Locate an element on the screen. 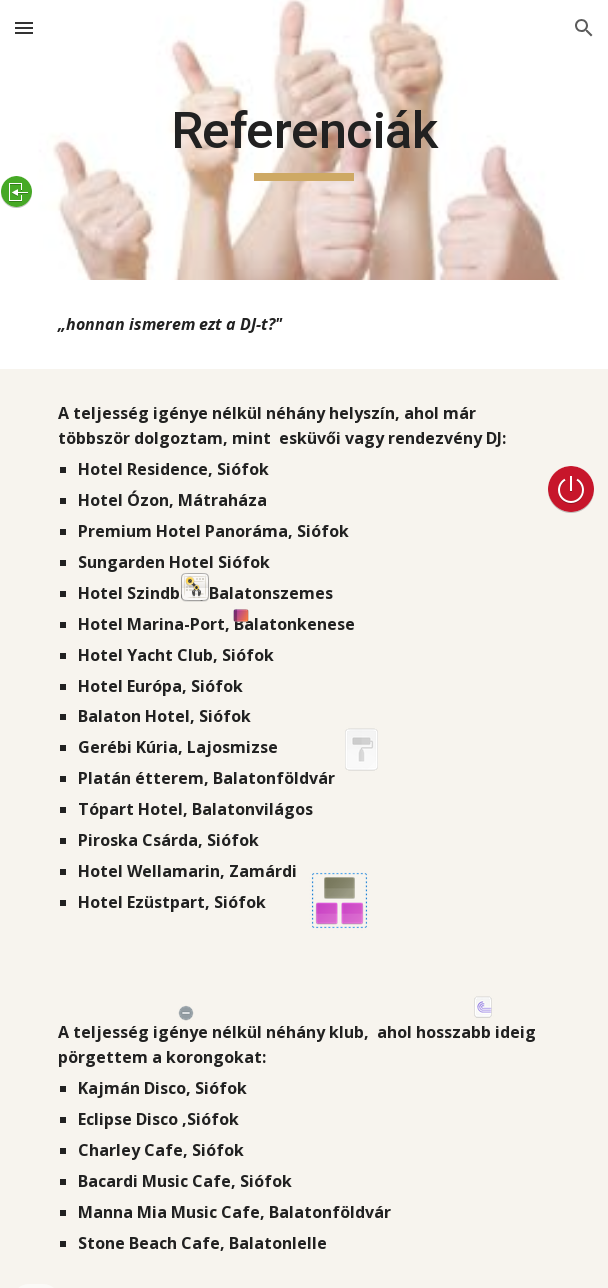 This screenshot has width=608, height=1288. select all items in the current view is located at coordinates (339, 900).